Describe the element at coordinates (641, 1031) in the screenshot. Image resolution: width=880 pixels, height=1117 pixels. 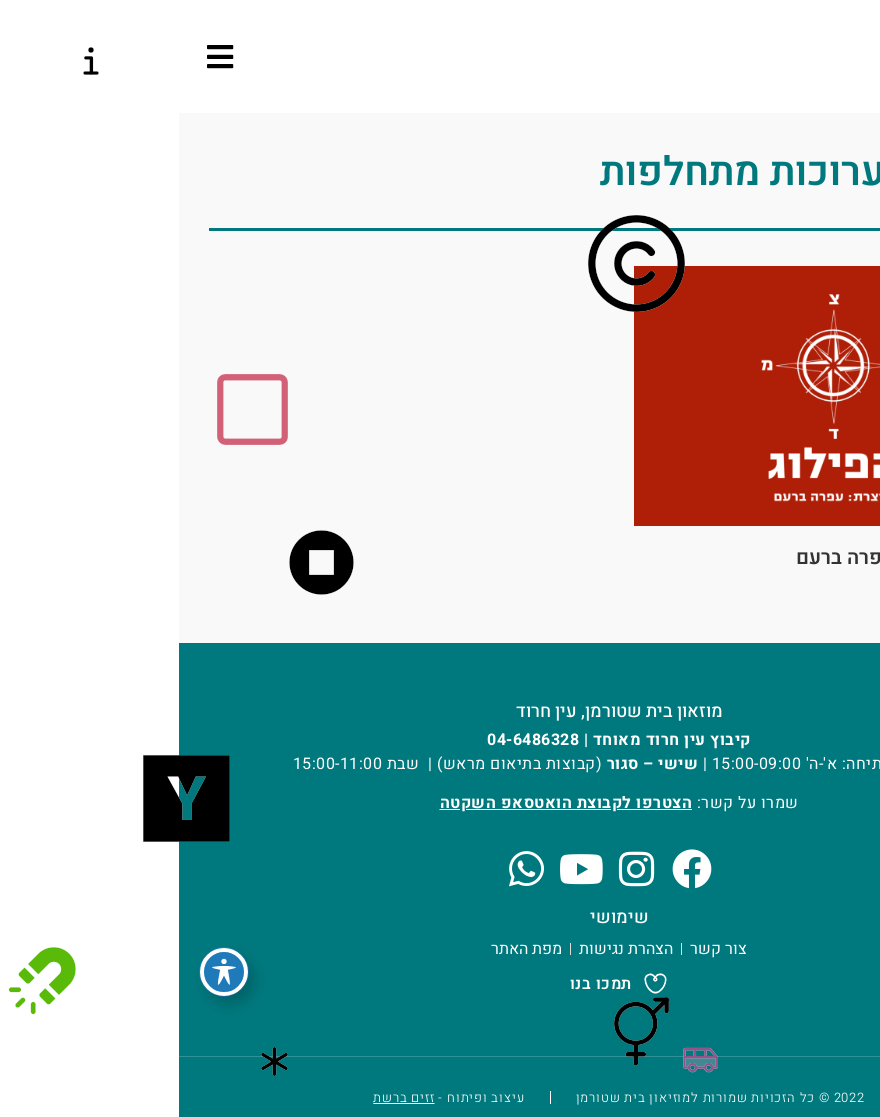
I see `select gender or sex options` at that location.